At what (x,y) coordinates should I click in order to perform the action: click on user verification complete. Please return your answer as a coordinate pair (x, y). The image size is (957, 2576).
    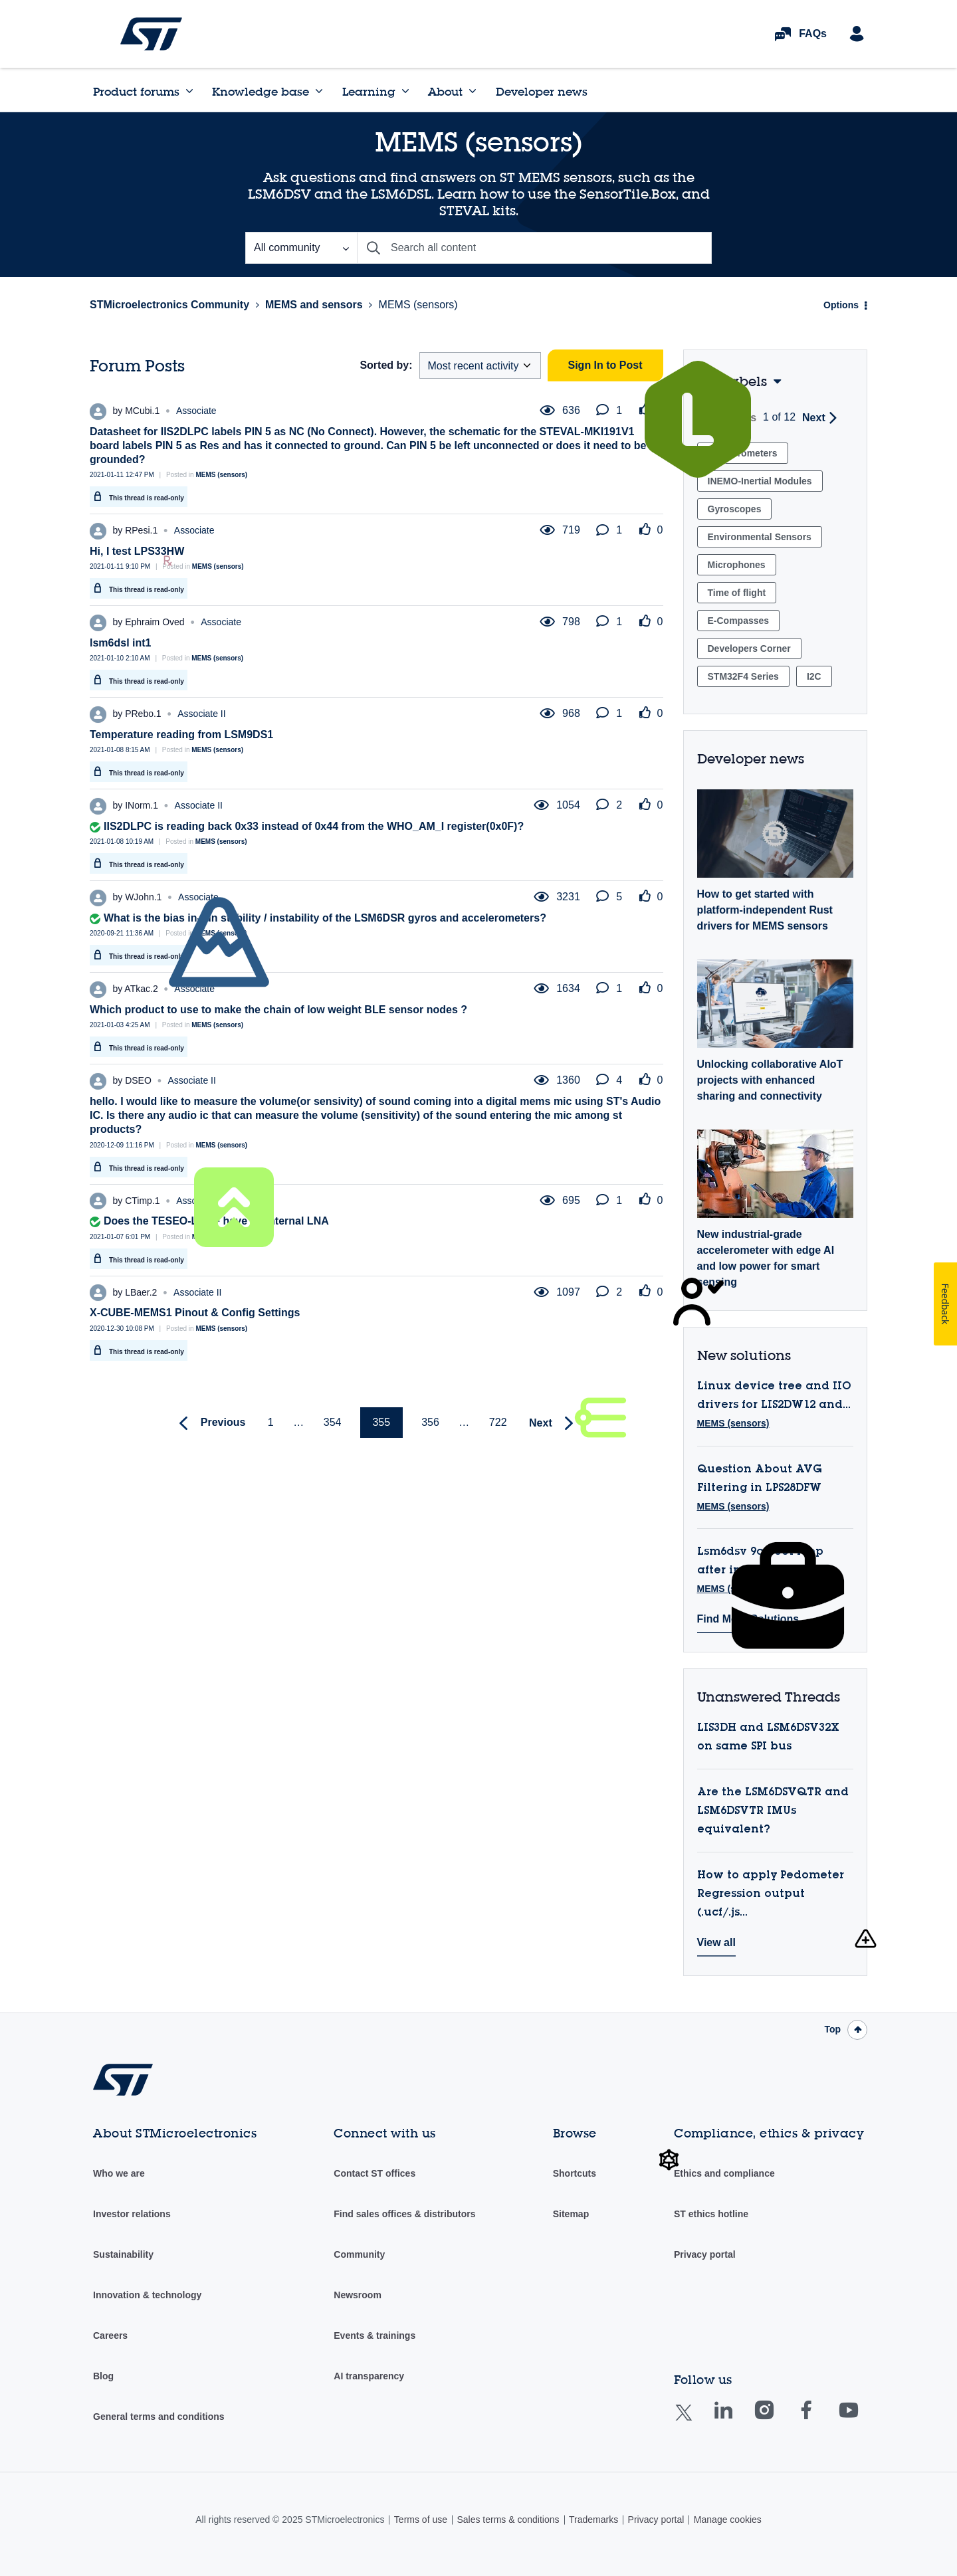
    Looking at the image, I should click on (697, 1302).